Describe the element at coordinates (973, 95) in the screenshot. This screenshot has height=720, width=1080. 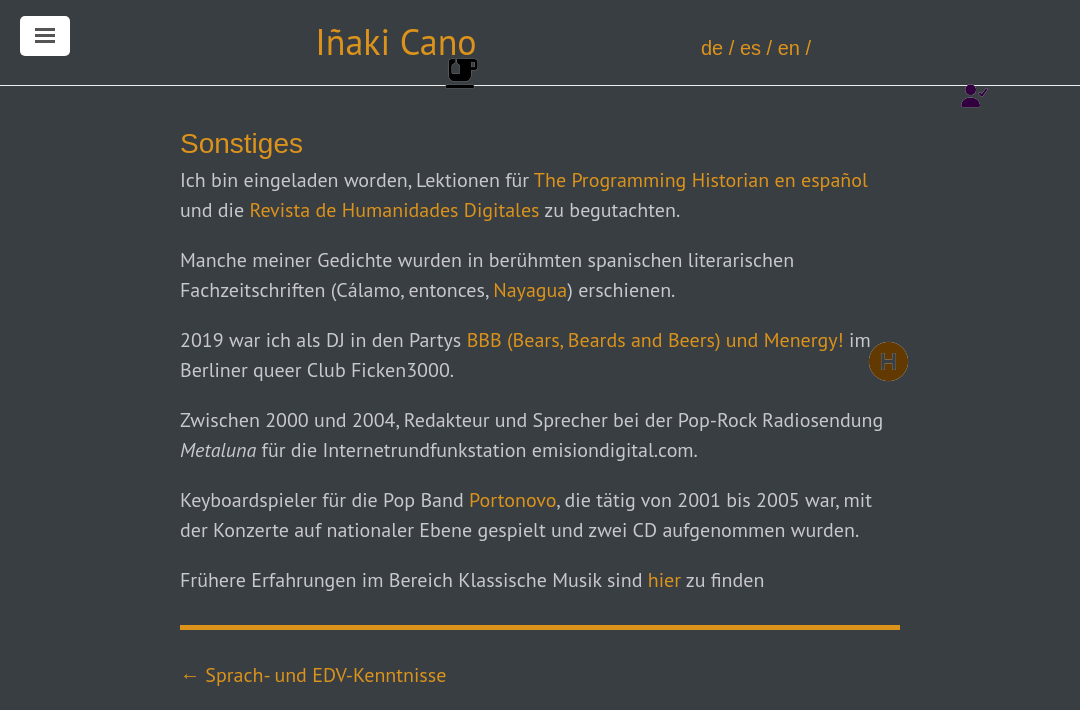
I see `user verified or account confirmed` at that location.